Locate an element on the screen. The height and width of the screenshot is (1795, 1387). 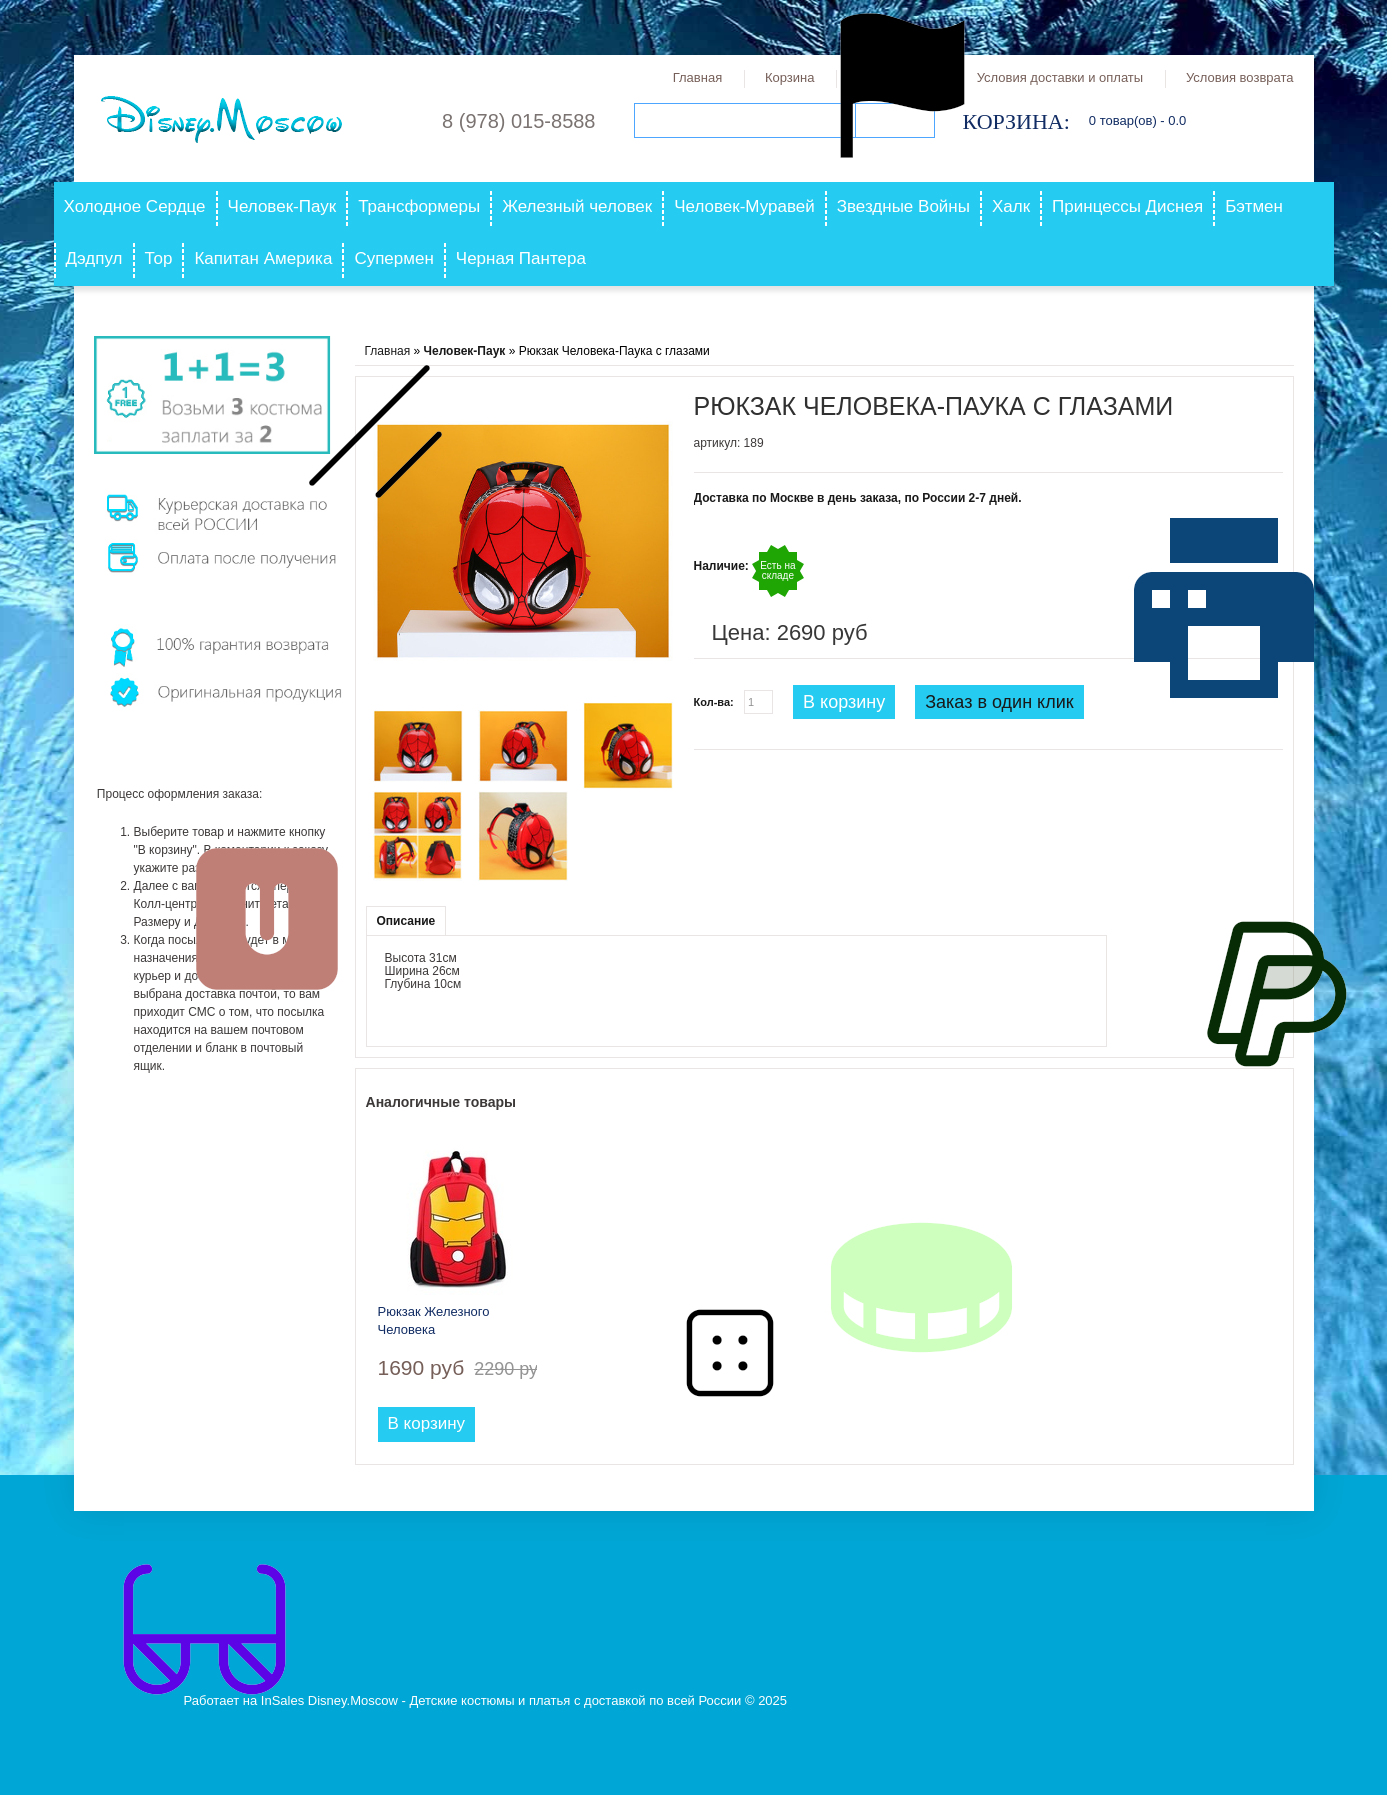
view your coin balance or currency is located at coordinates (921, 1287).